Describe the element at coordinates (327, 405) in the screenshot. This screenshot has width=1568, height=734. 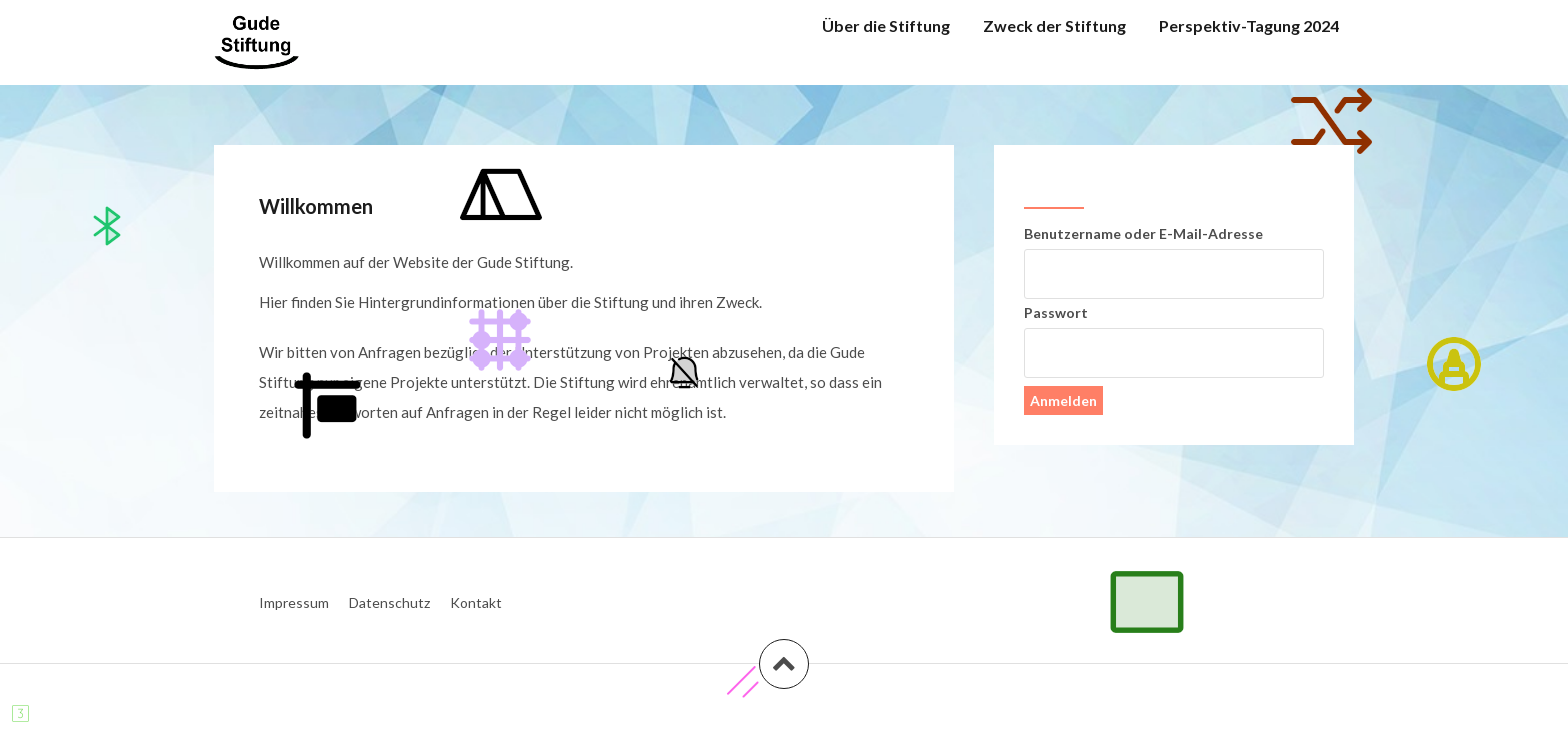
I see `a signpost or location marker` at that location.